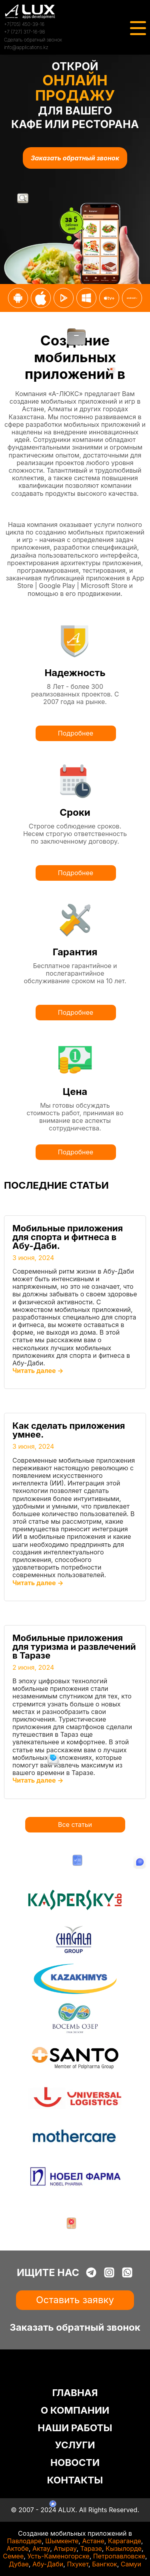 The width and height of the screenshot is (150, 2576). I want to click on open file manager application, so click(76, 337).